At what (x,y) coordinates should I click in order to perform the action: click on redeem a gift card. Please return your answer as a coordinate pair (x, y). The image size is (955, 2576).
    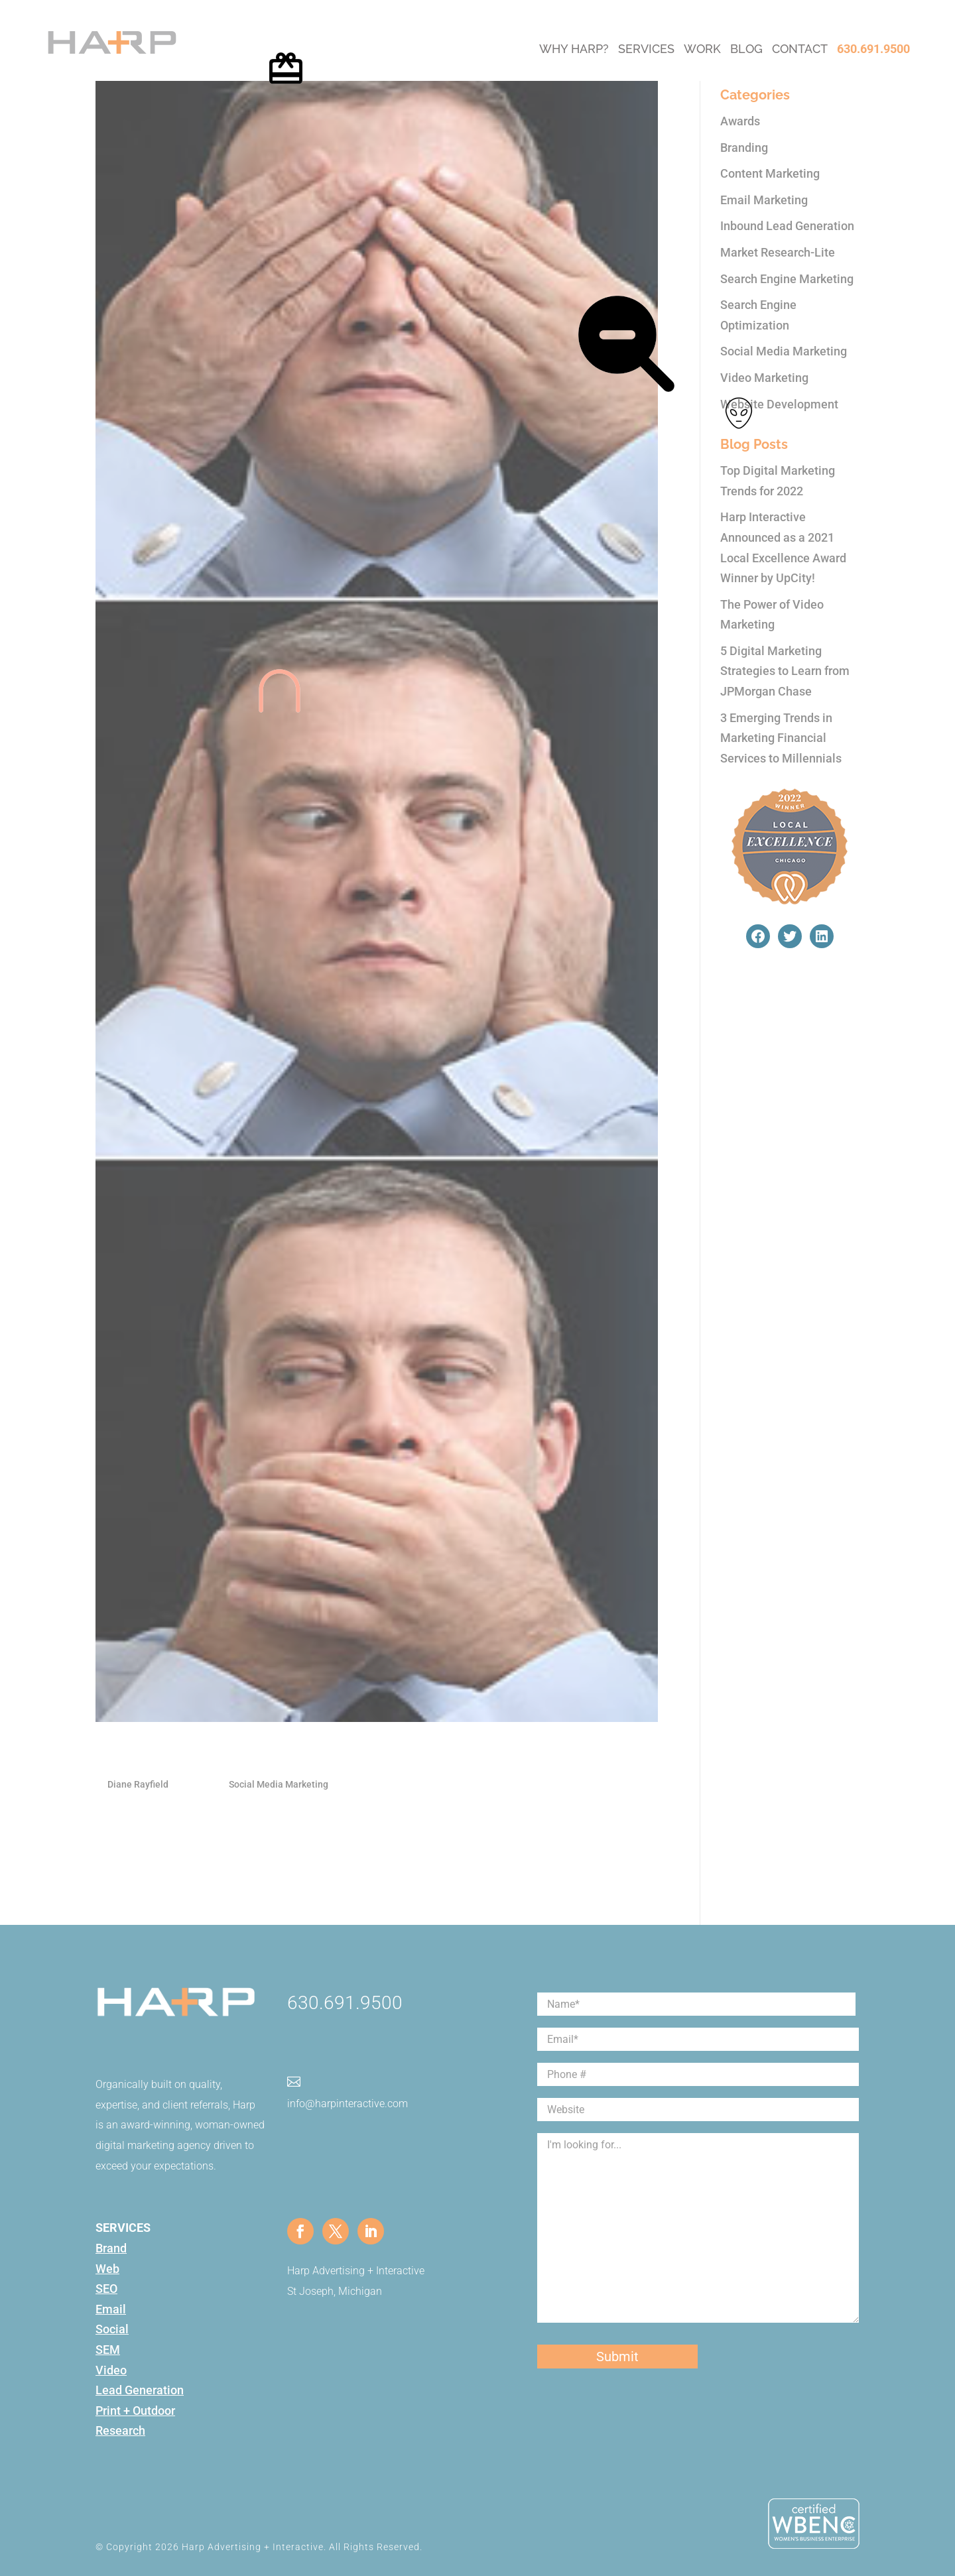
    Looking at the image, I should click on (286, 69).